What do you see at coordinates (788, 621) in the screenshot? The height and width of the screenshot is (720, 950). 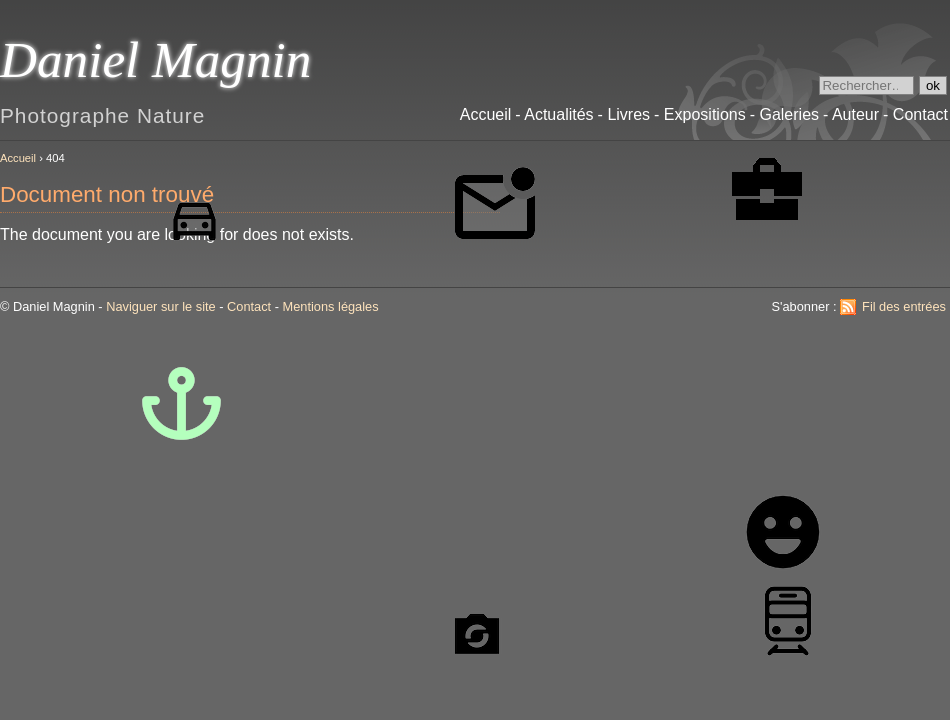 I see `view subway or metro transit options` at bounding box center [788, 621].